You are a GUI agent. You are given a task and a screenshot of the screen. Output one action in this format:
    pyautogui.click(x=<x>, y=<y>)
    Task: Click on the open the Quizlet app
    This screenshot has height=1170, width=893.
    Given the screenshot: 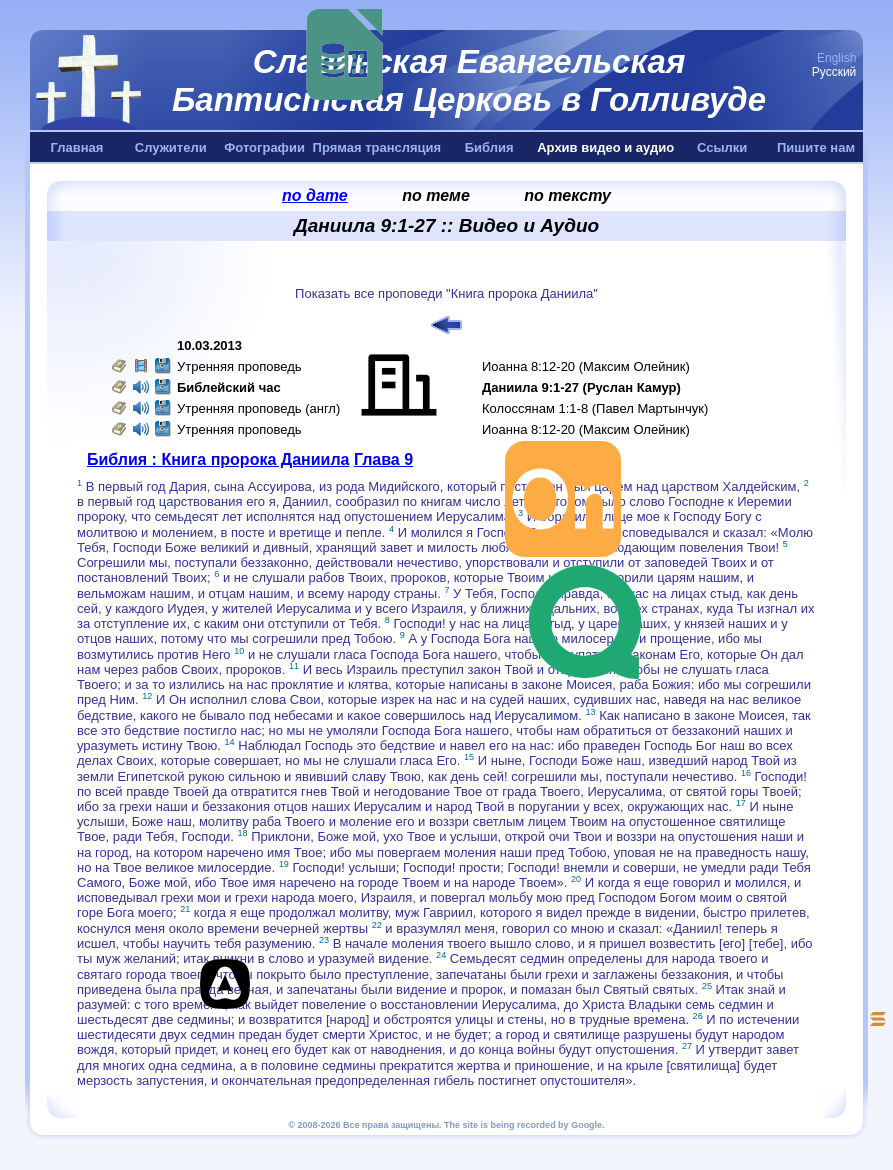 What is the action you would take?
    pyautogui.click(x=585, y=622)
    